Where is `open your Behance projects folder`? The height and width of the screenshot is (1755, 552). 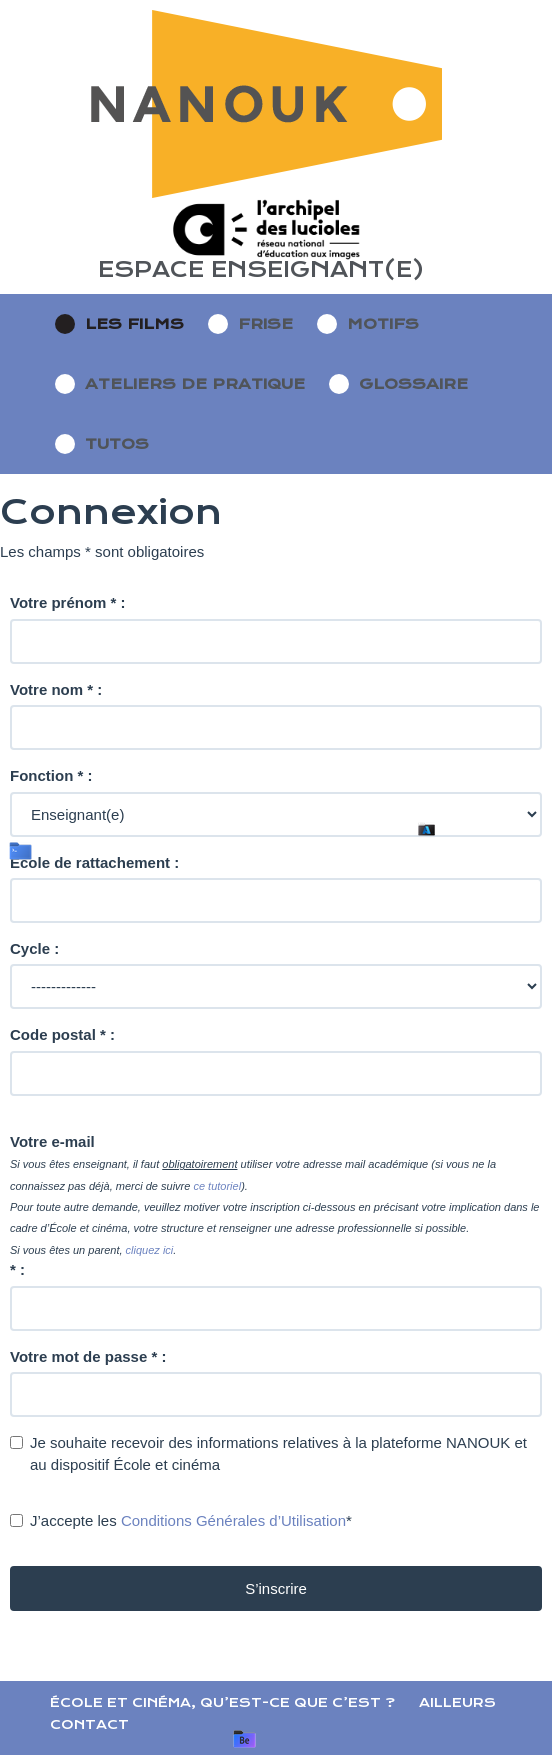
open your Behance projects folder is located at coordinates (244, 1739).